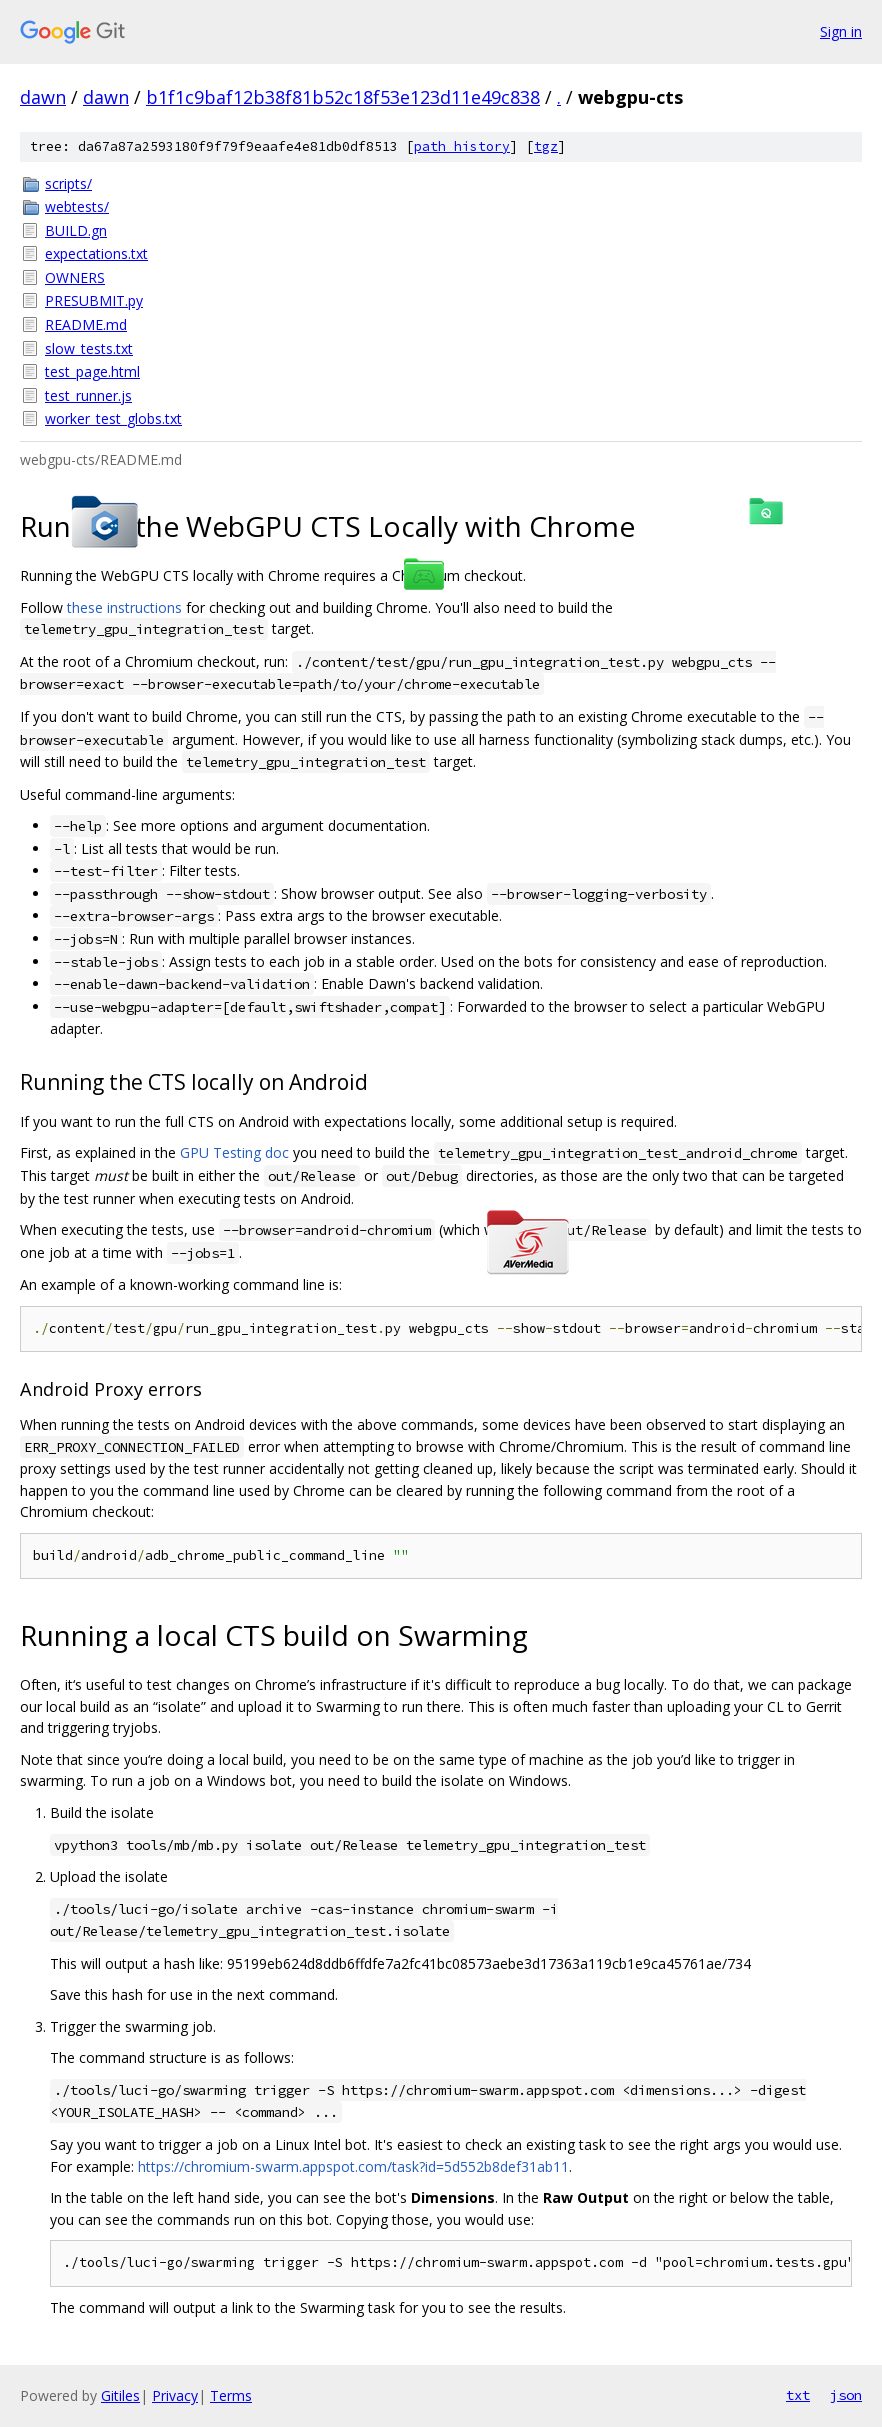  Describe the element at coordinates (104, 523) in the screenshot. I see `open folder containing C++ project files` at that location.